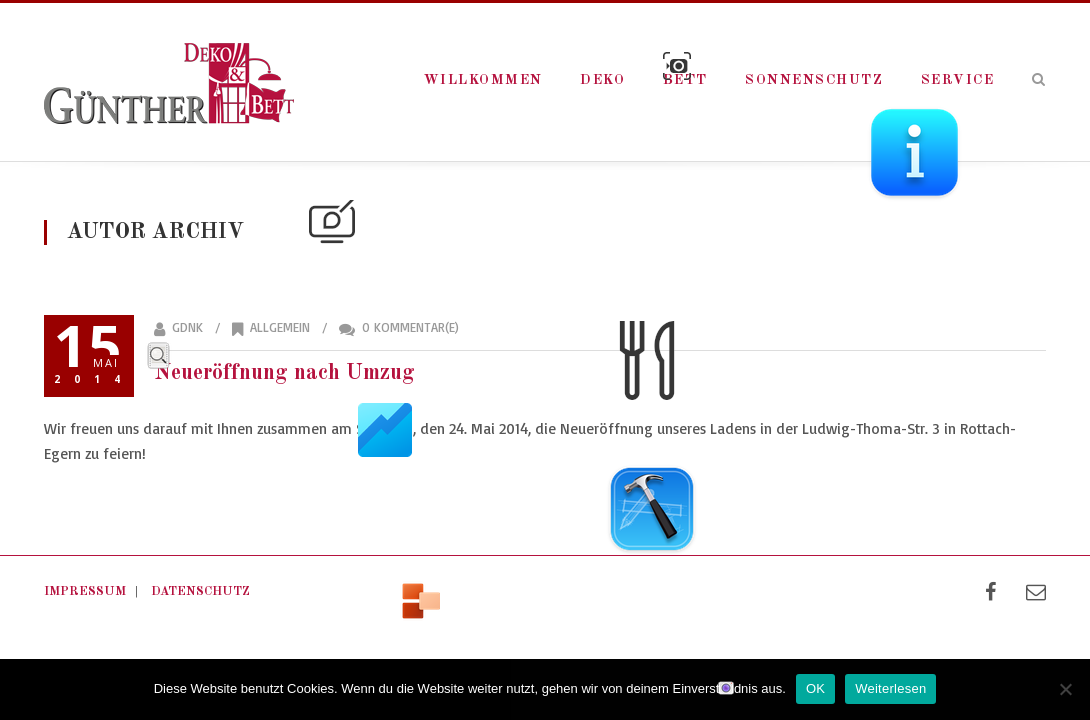  Describe the element at coordinates (158, 355) in the screenshot. I see `open the log viewer application` at that location.